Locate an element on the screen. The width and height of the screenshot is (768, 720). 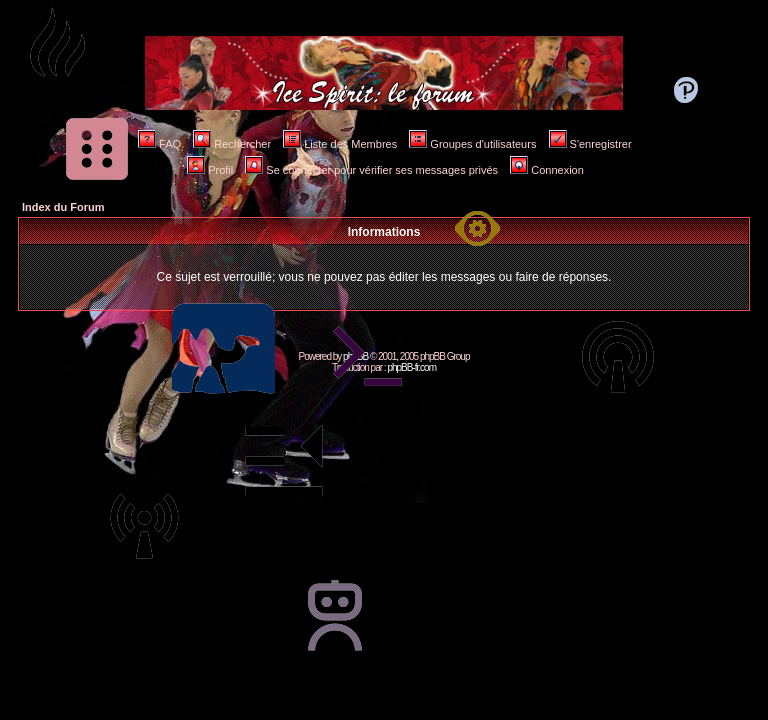
pearson education platform logo is located at coordinates (686, 90).